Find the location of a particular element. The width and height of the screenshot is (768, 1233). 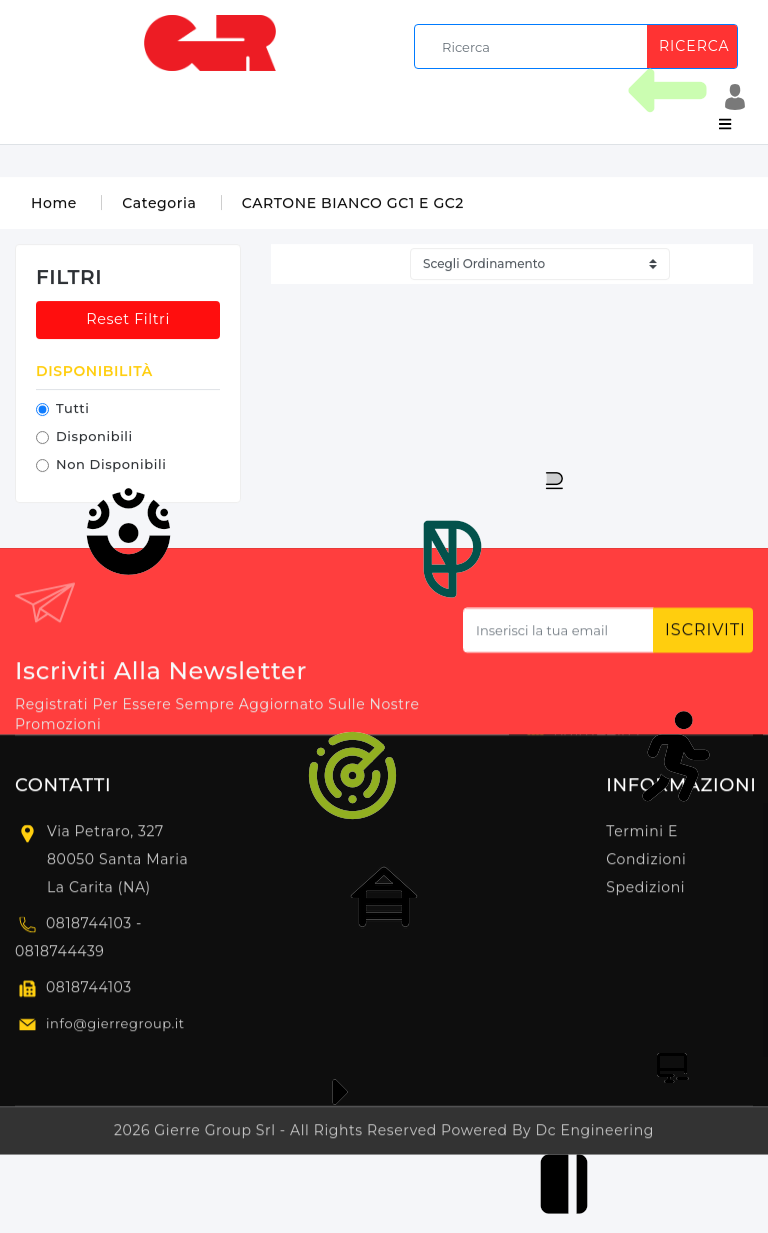

open your journal or notebook is located at coordinates (564, 1184).